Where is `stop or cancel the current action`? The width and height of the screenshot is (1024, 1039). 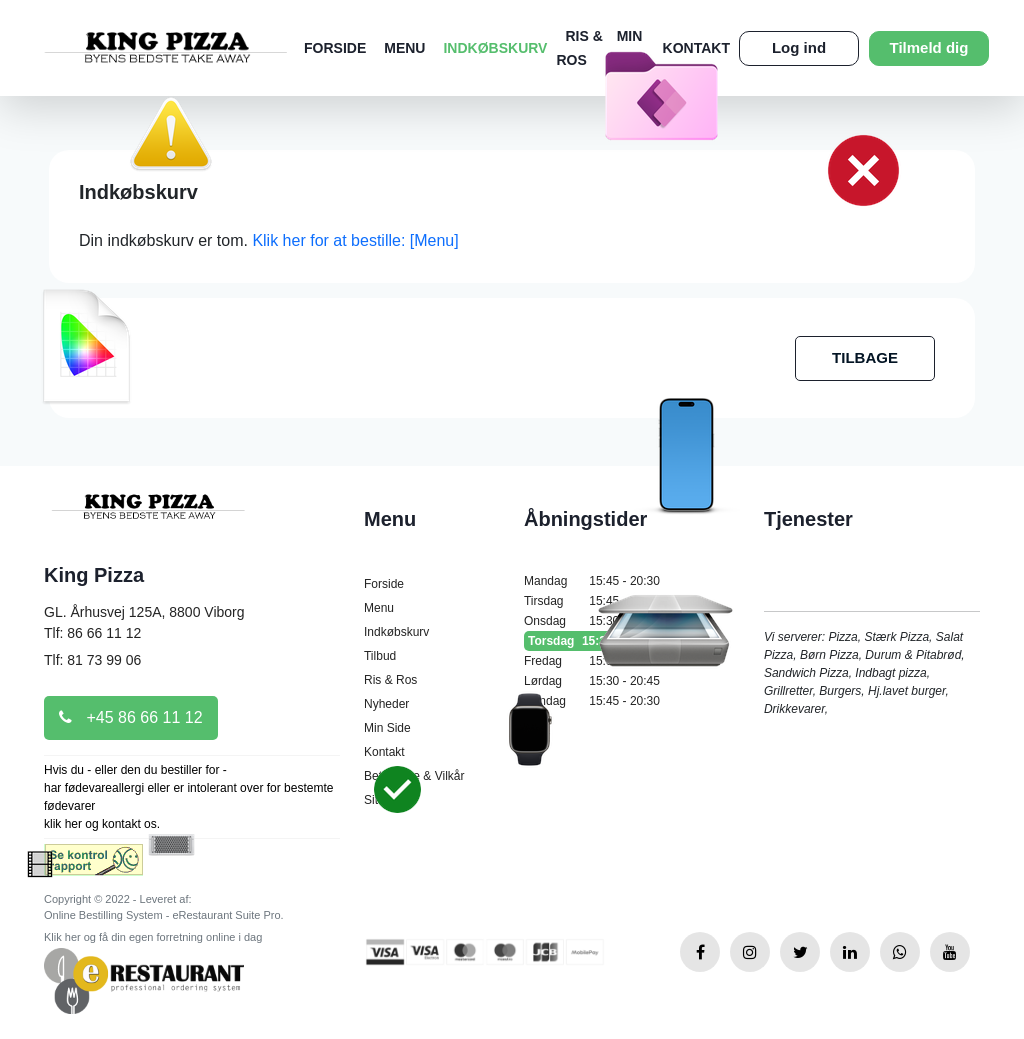 stop or cancel the current action is located at coordinates (863, 170).